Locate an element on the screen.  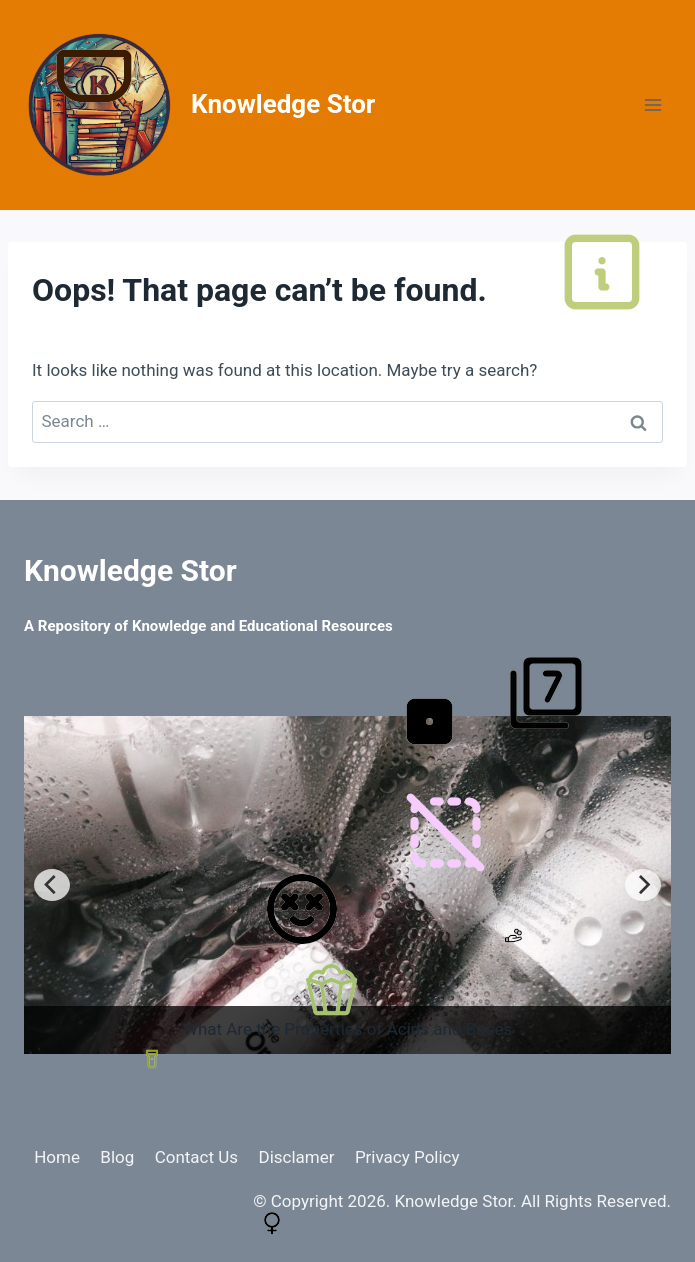
access movies or entertainment section is located at coordinates (331, 991).